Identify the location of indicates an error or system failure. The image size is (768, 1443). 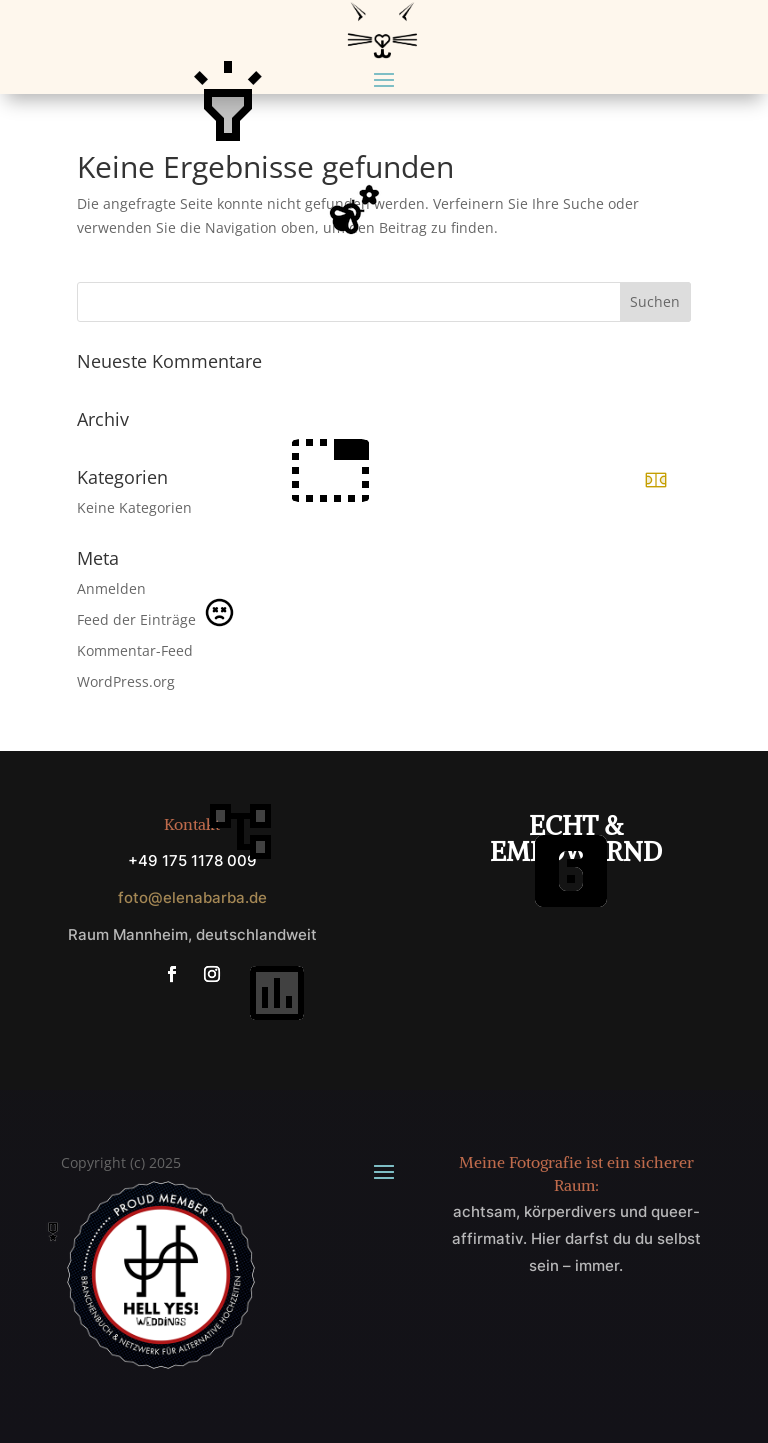
(219, 612).